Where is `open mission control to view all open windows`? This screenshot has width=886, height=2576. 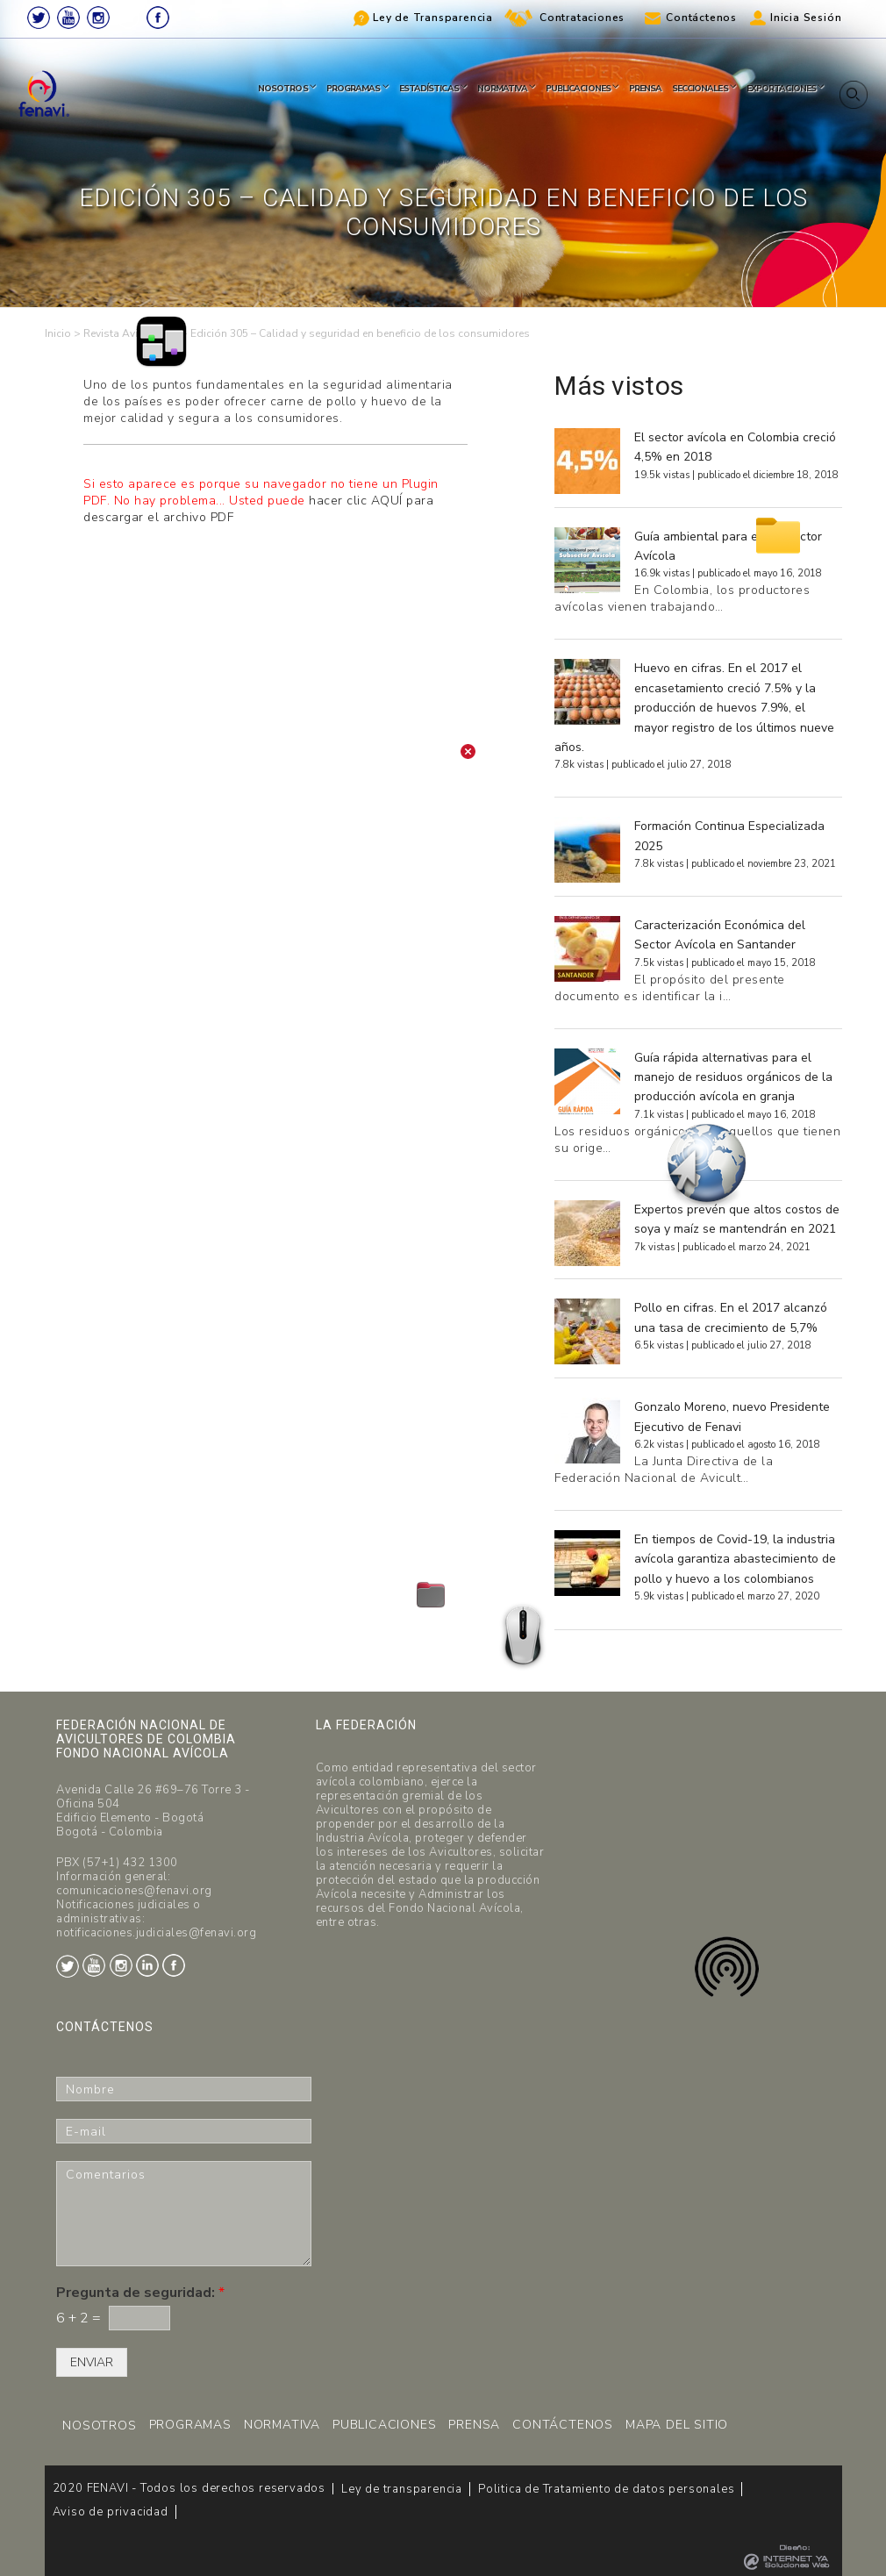
open mission control to view all open windows is located at coordinates (161, 341).